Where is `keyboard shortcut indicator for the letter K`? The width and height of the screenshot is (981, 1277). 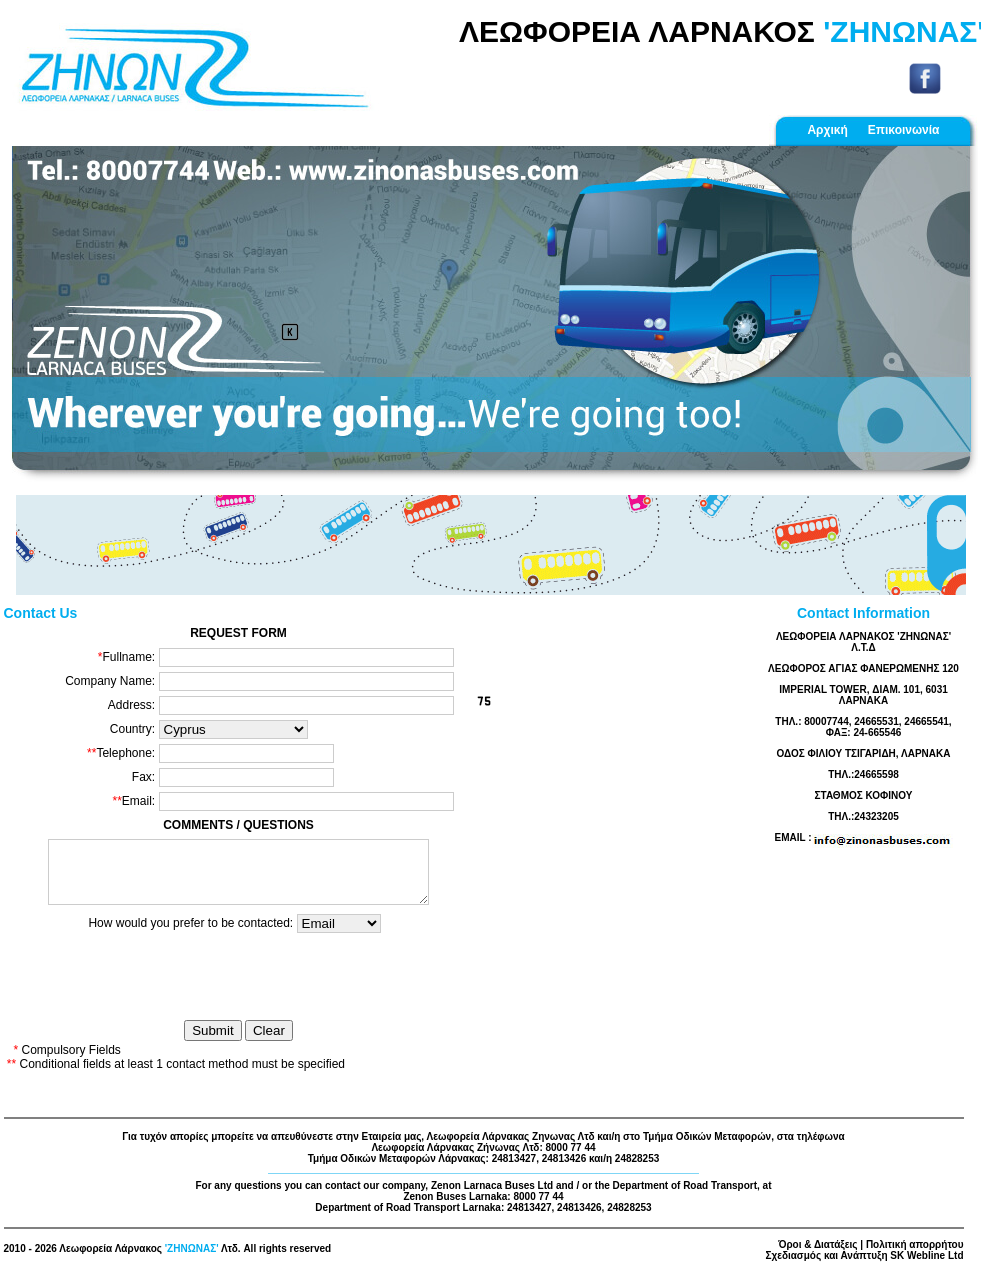
keyboard shortcut indicator for the letter K is located at coordinates (290, 332).